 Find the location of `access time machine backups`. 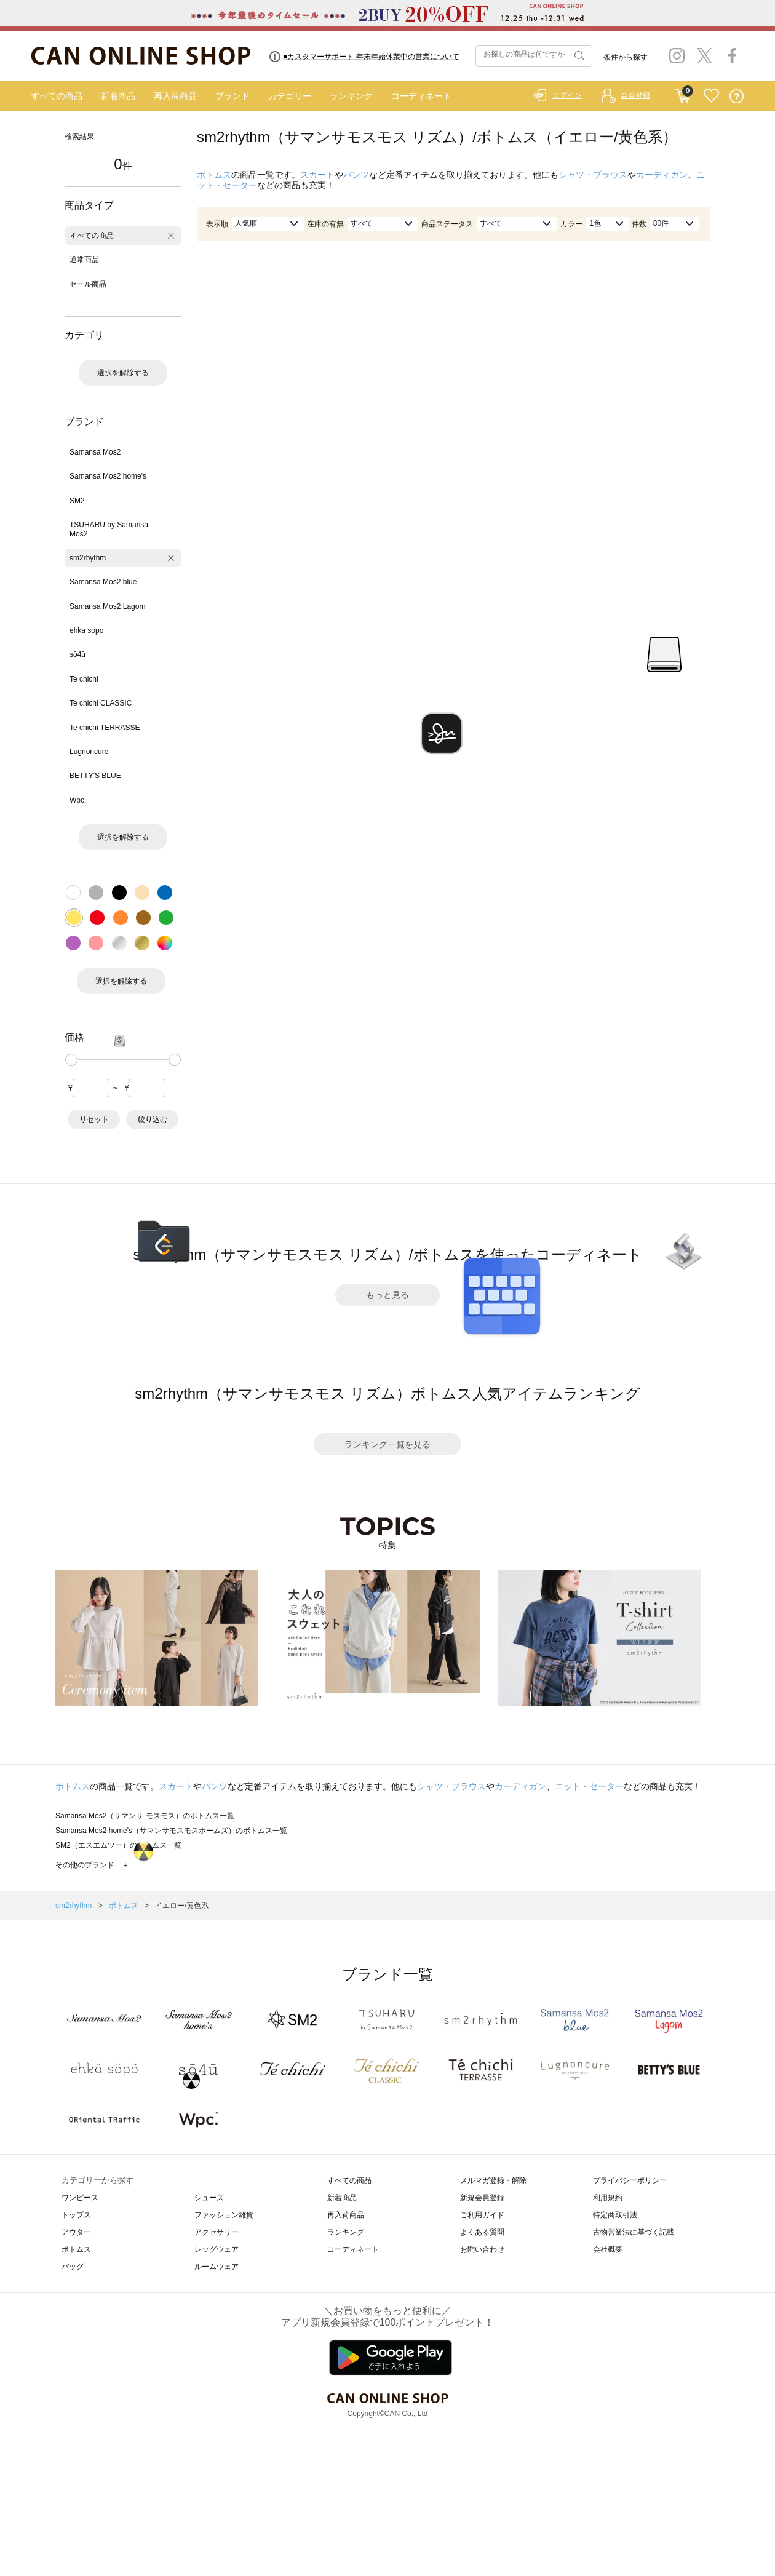

access time machine backups is located at coordinates (119, 1041).